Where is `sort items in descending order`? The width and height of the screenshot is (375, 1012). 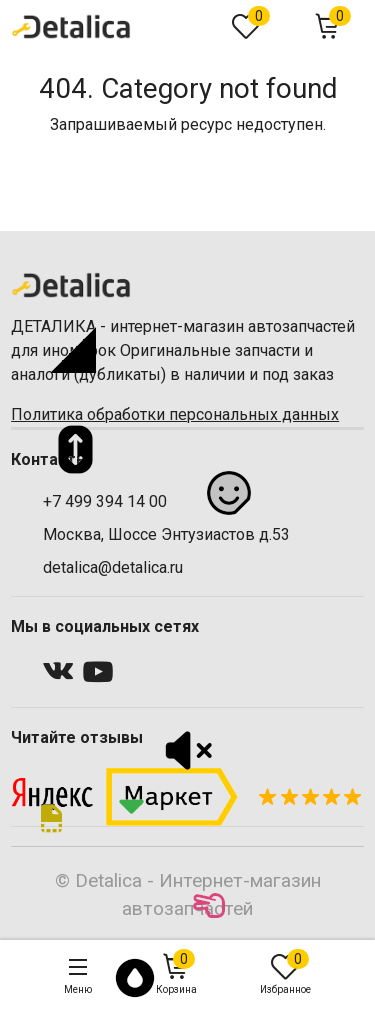 sort items in descending order is located at coordinates (131, 797).